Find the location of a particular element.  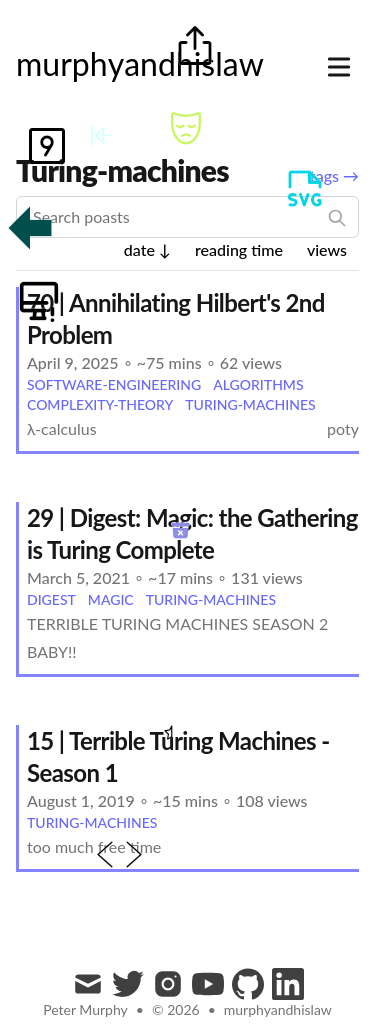

export or share content to another app is located at coordinates (195, 47).